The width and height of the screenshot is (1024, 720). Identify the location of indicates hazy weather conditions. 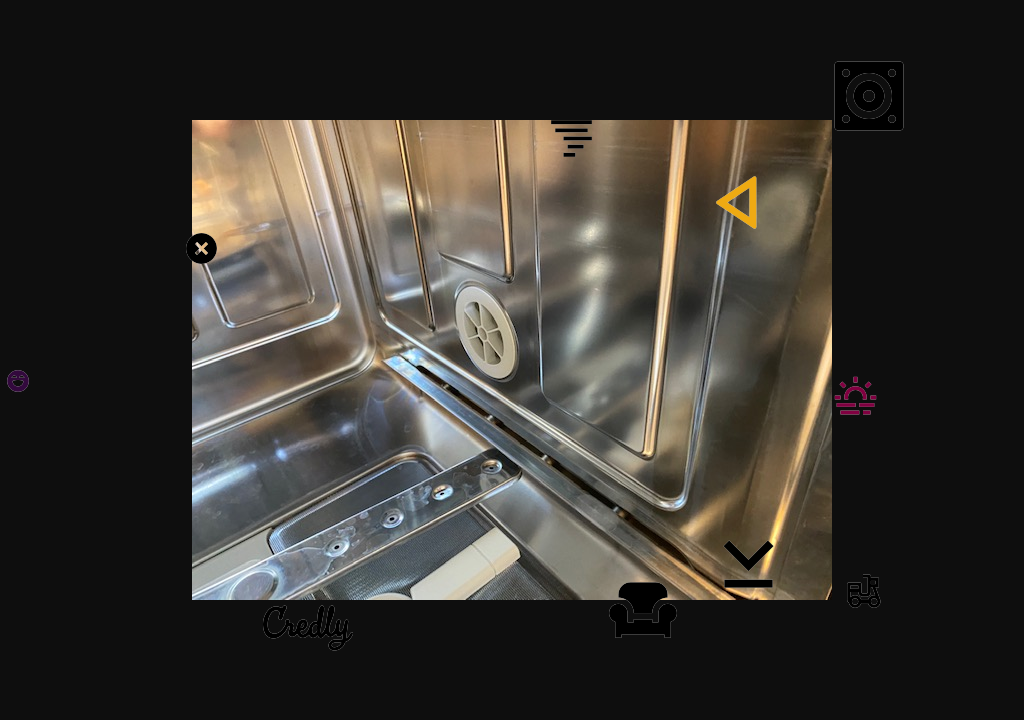
(855, 397).